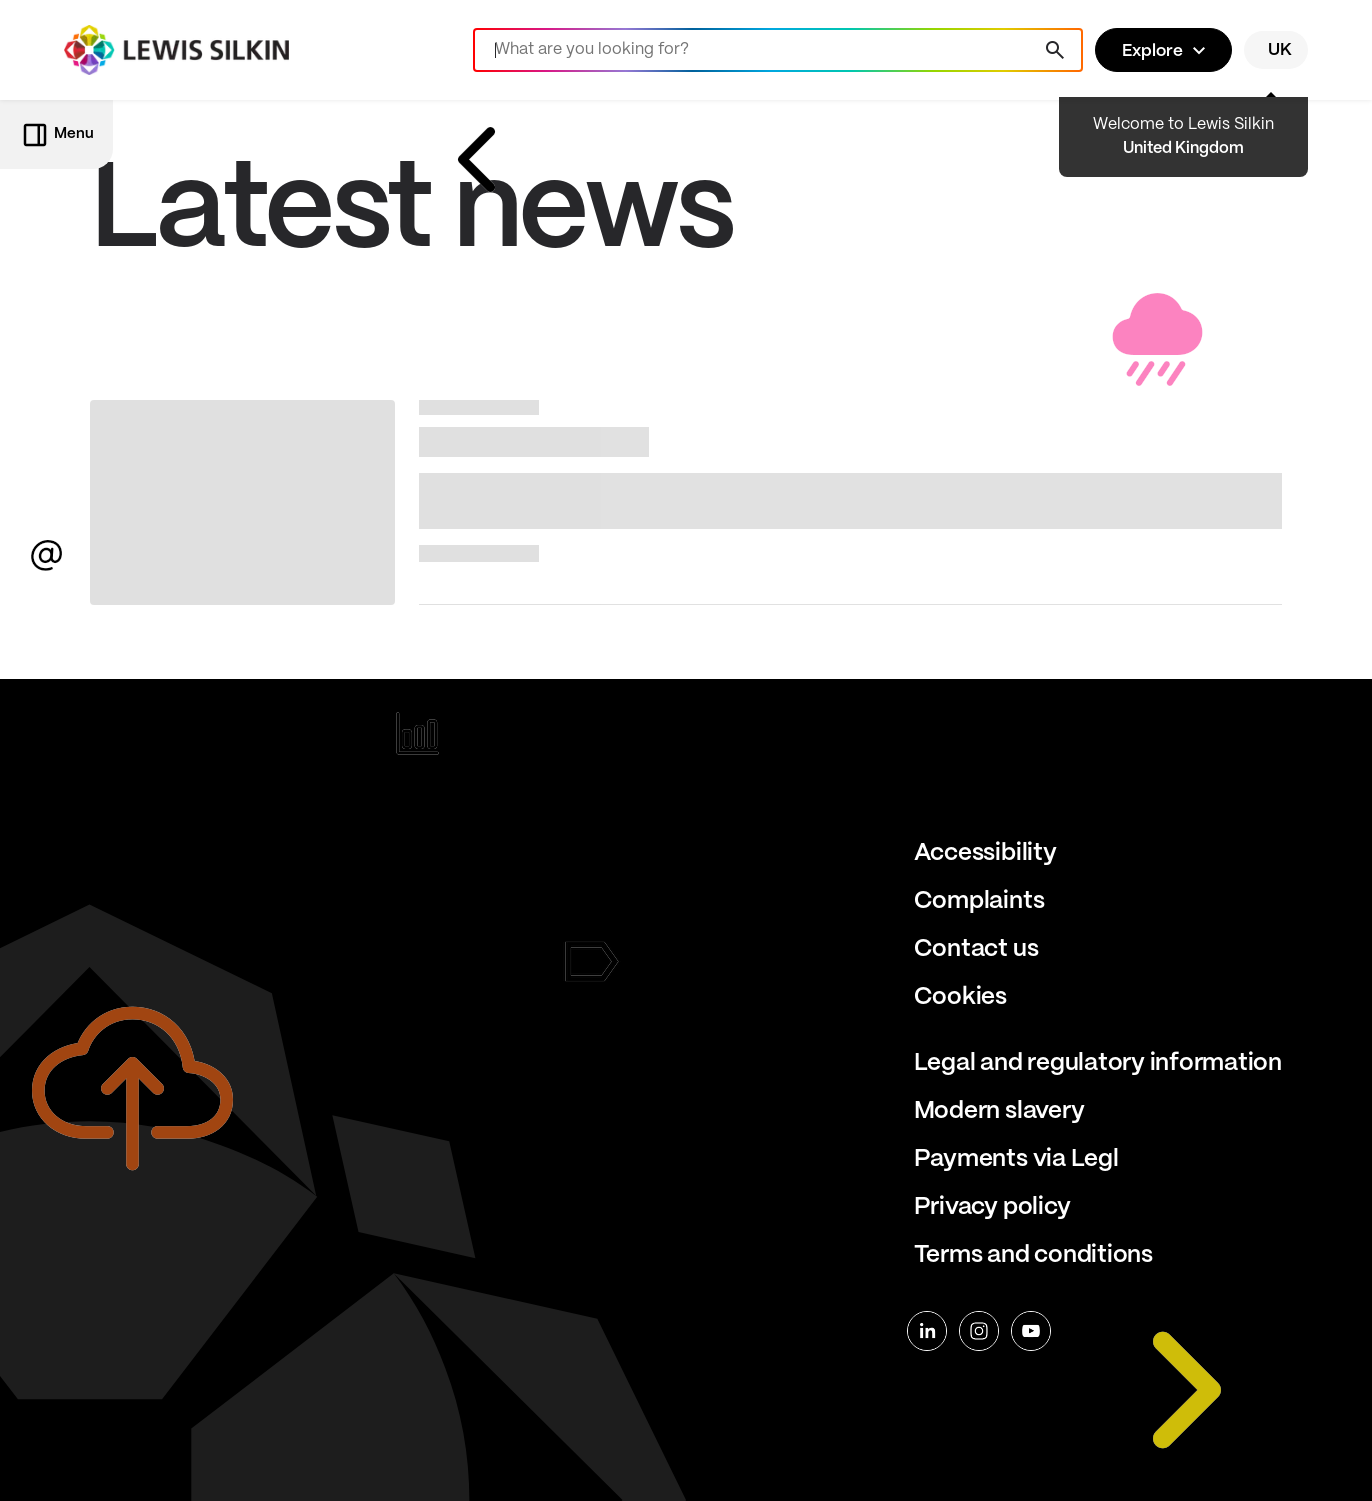 The image size is (1372, 1501). What do you see at coordinates (132, 1088) in the screenshot?
I see `upload a file to cloud storage` at bounding box center [132, 1088].